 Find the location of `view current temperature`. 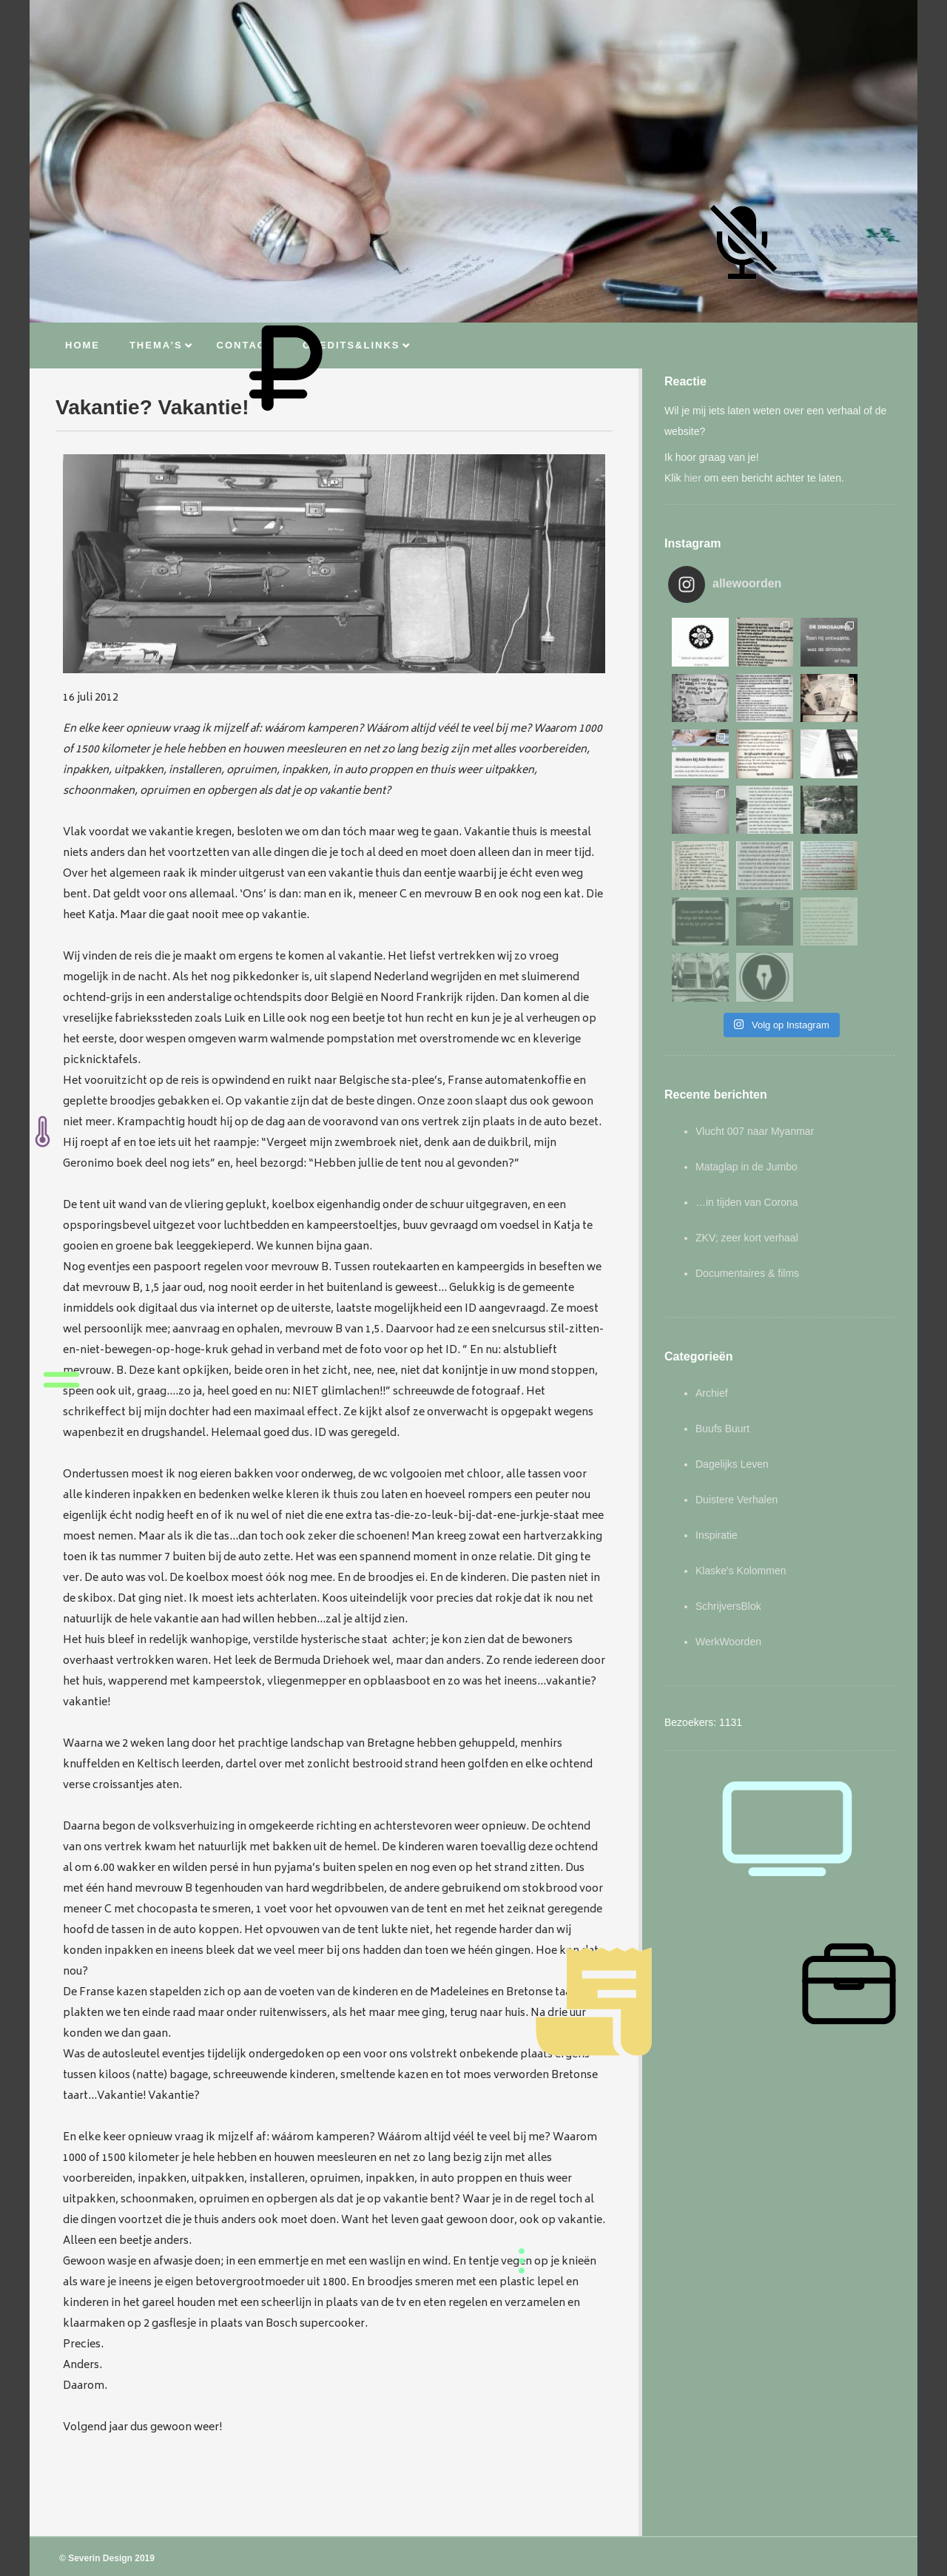

view current temperature is located at coordinates (42, 1131).